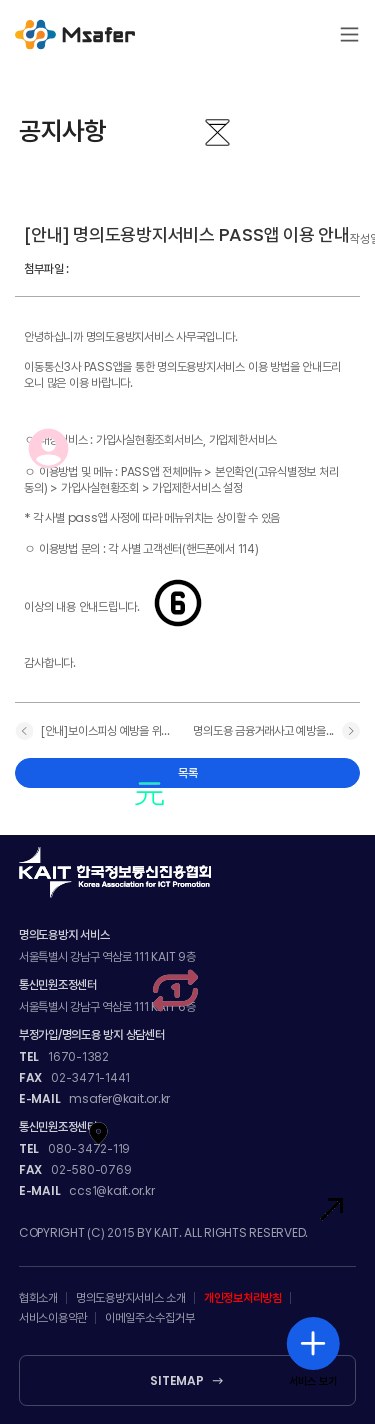  I want to click on repeat current track once, so click(175, 990).